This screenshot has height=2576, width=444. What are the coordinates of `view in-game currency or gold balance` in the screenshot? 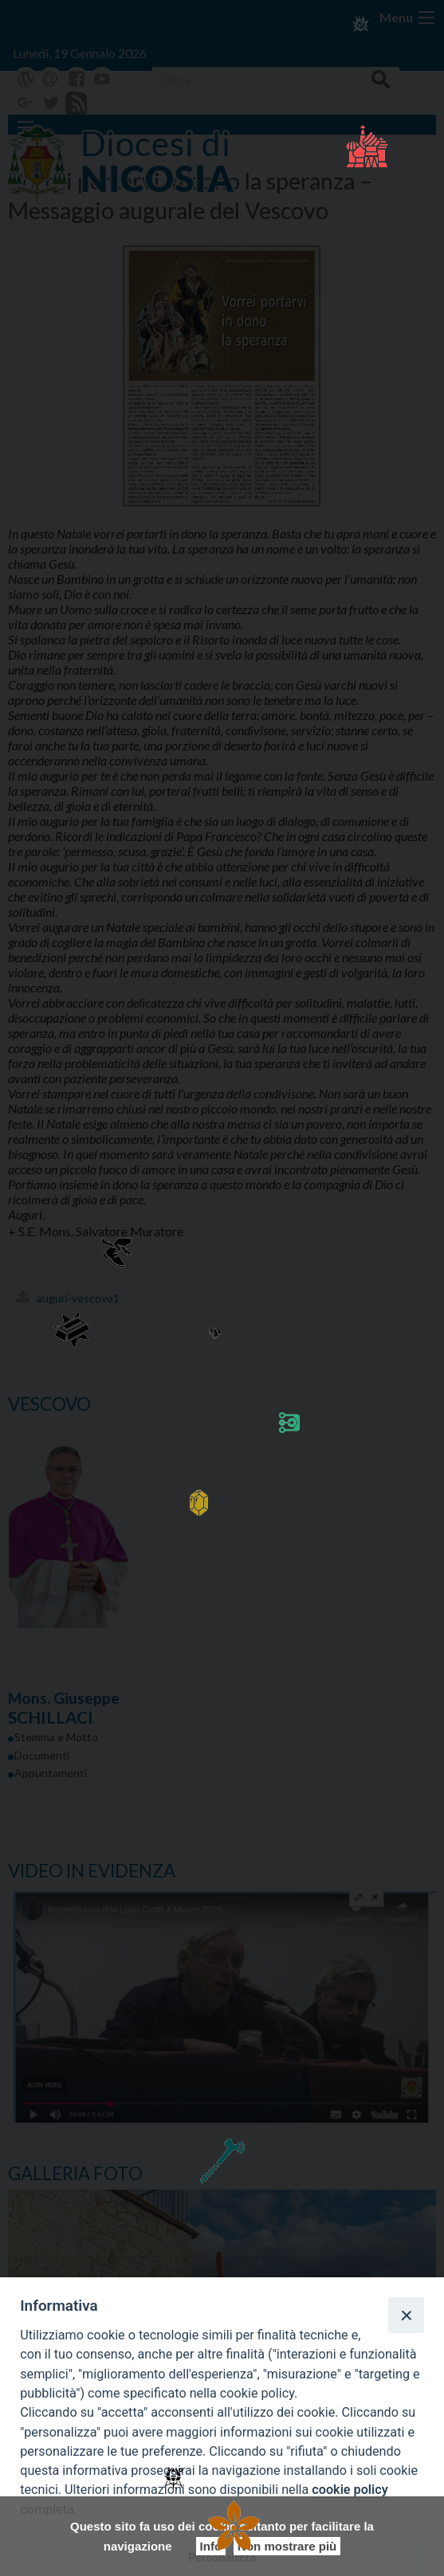 It's located at (72, 1329).